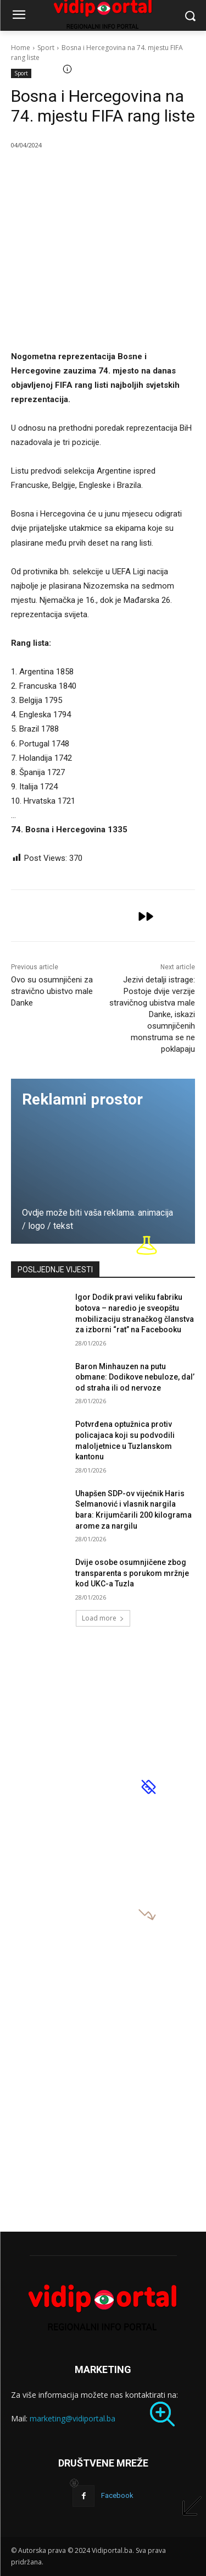 This screenshot has height=2576, width=206. What do you see at coordinates (147, 1915) in the screenshot?
I see `indicates a declining trend or decreasing value` at bounding box center [147, 1915].